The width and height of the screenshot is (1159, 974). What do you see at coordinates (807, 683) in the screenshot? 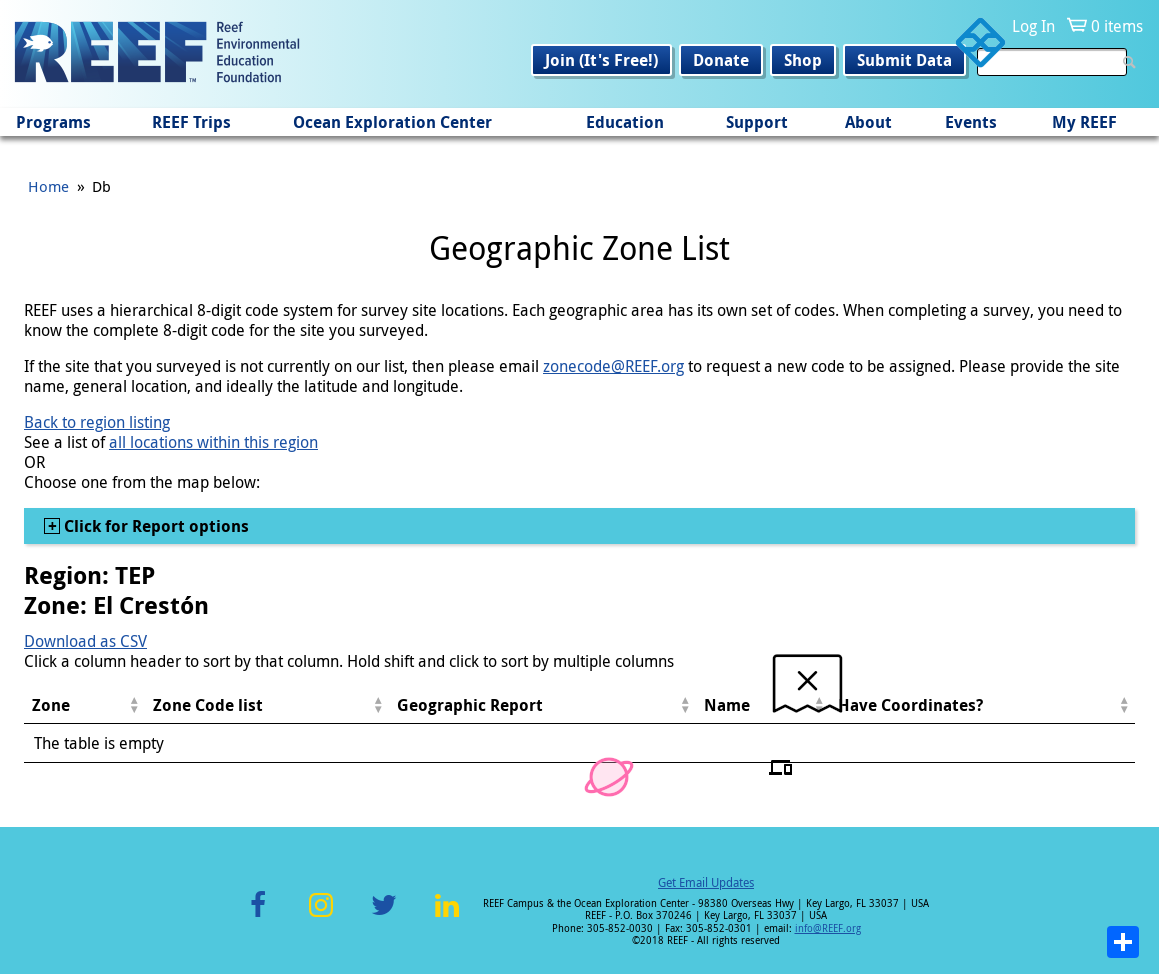
I see `cancel or void a receipt` at bounding box center [807, 683].